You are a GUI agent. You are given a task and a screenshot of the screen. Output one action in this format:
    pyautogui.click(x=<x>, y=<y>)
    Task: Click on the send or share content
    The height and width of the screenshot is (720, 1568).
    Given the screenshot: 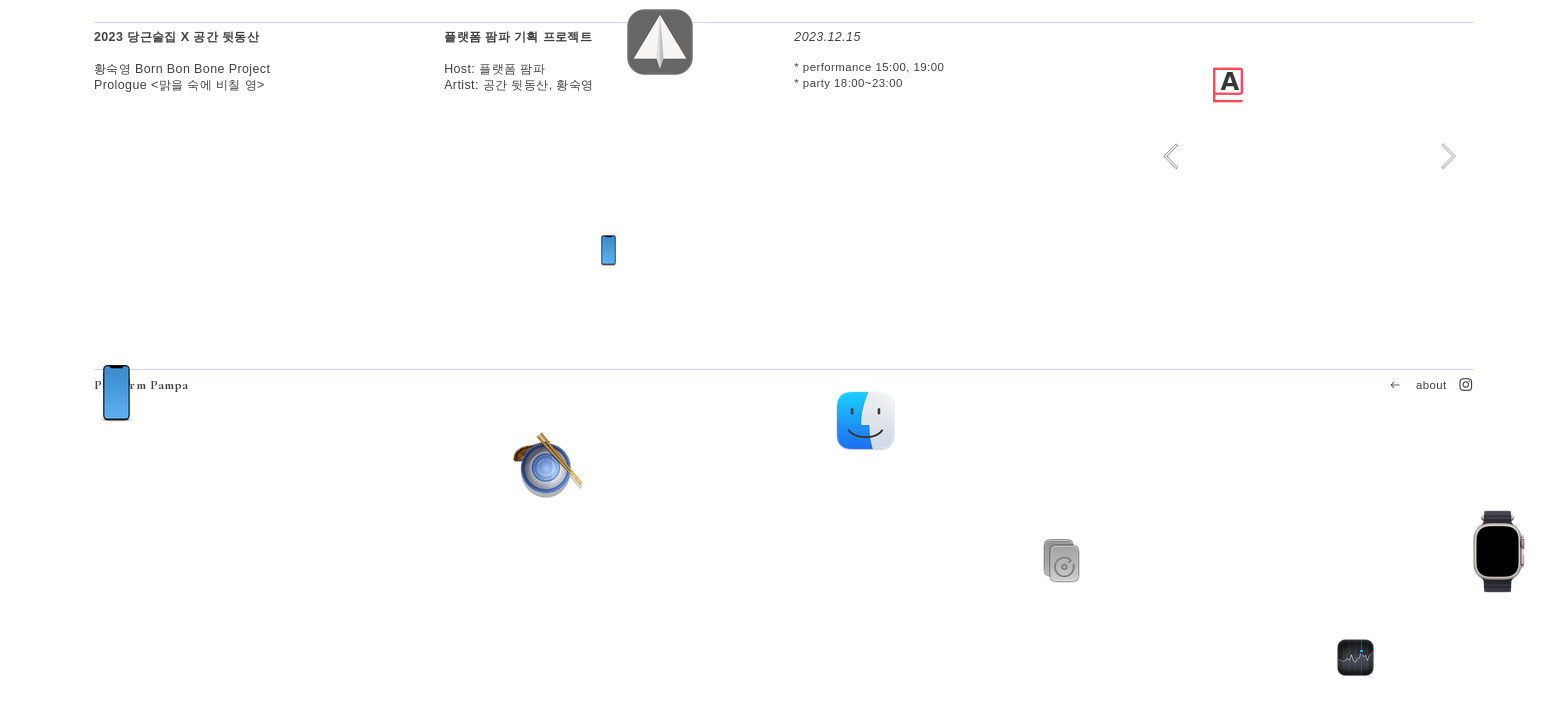 What is the action you would take?
    pyautogui.click(x=660, y=42)
    